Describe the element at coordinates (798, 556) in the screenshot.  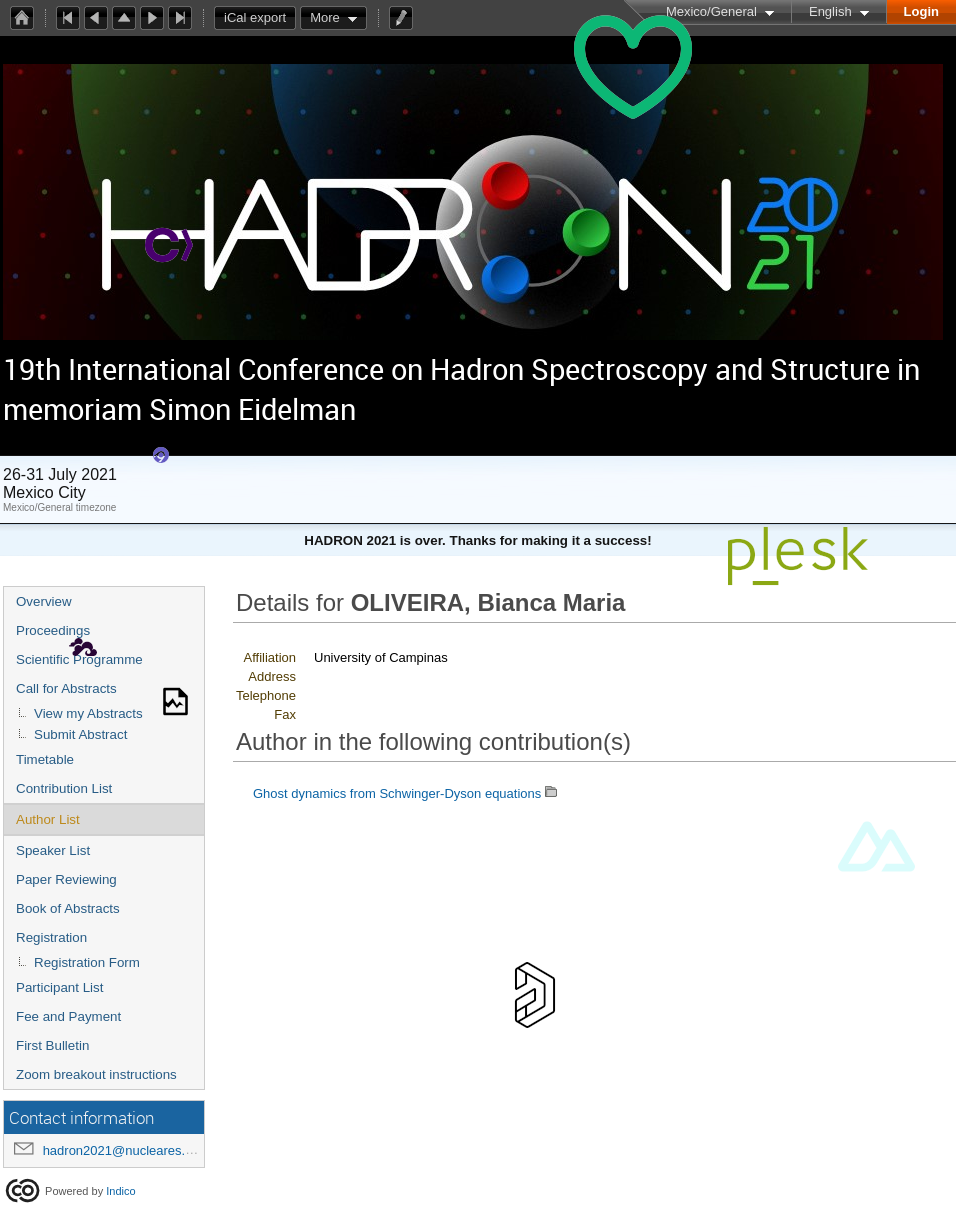
I see `plesk web hosting control panel logo` at that location.